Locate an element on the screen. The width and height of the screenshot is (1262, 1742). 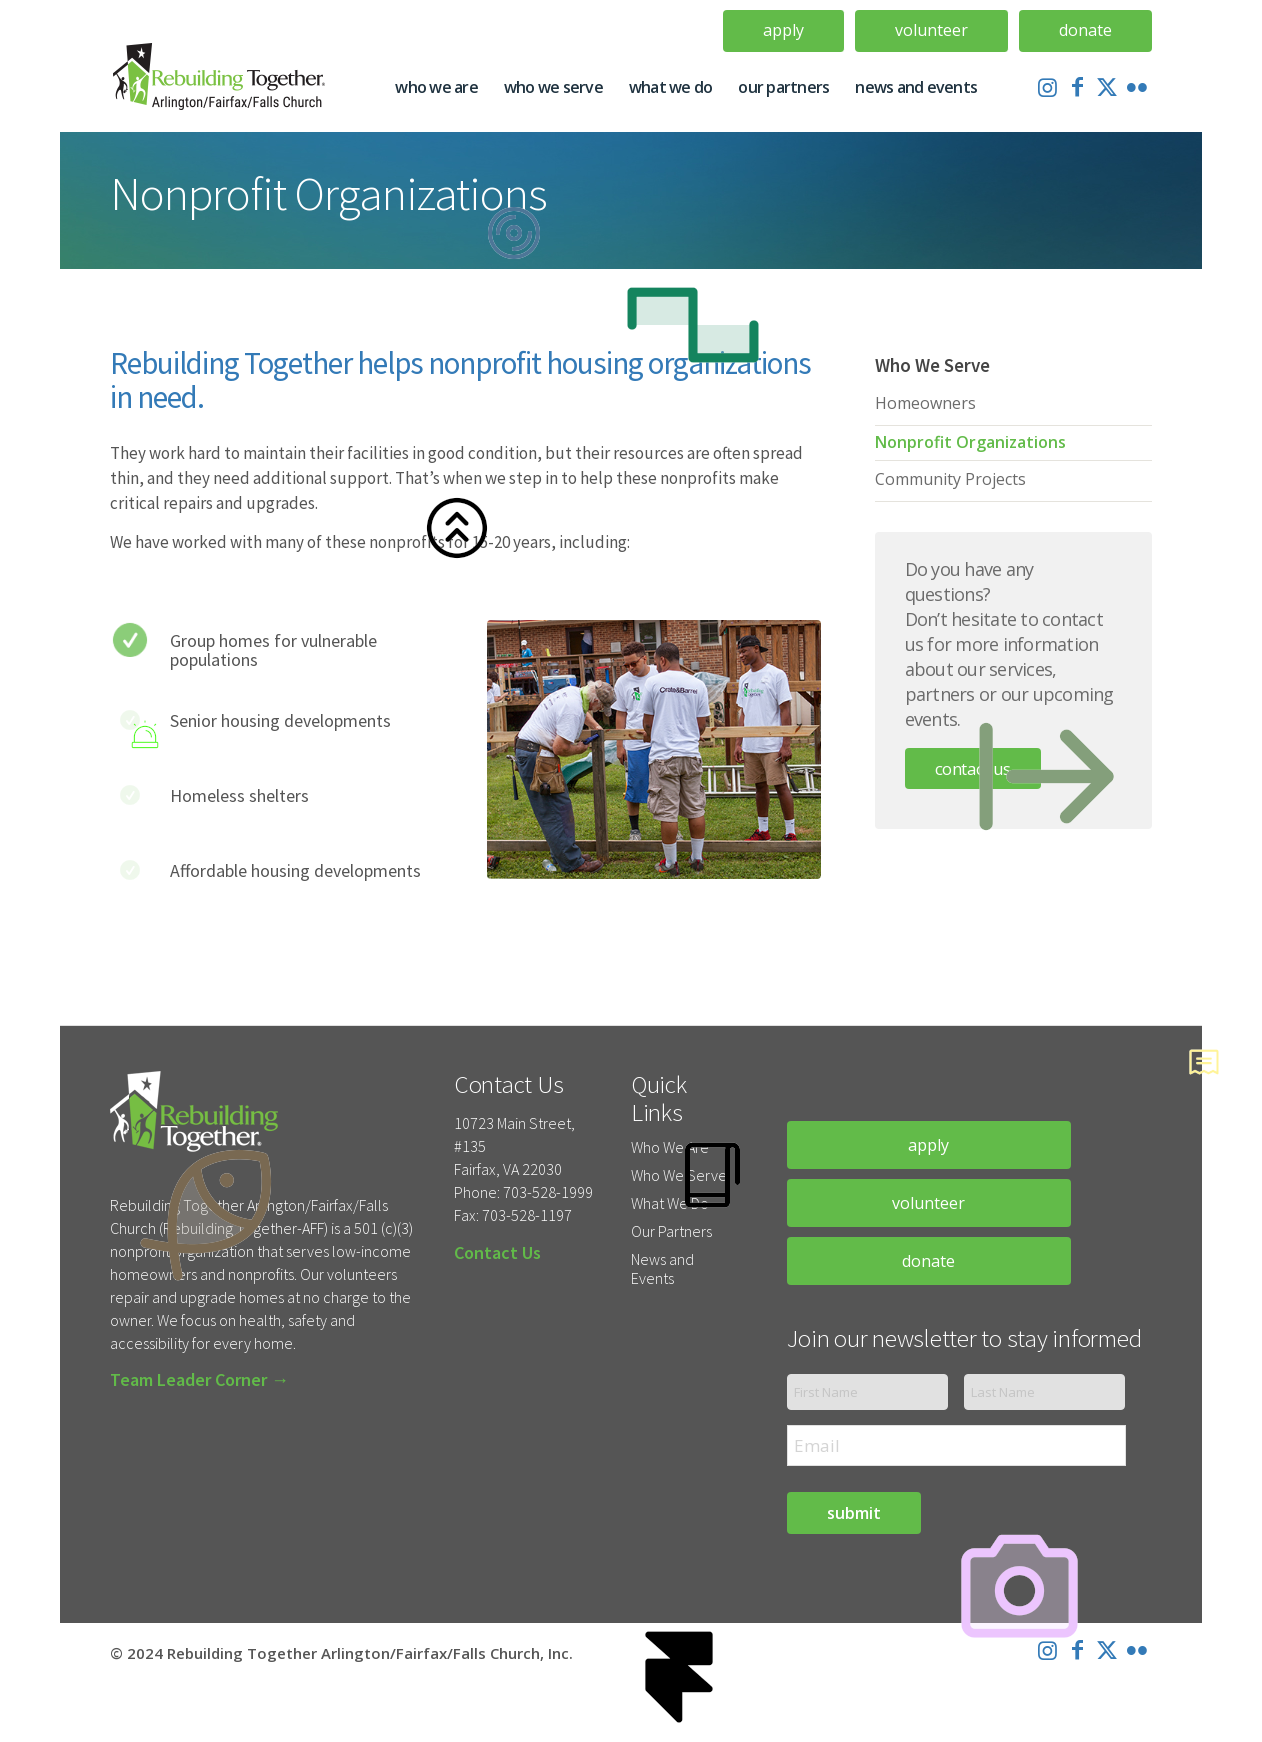
toggle square wave audio signal is located at coordinates (693, 325).